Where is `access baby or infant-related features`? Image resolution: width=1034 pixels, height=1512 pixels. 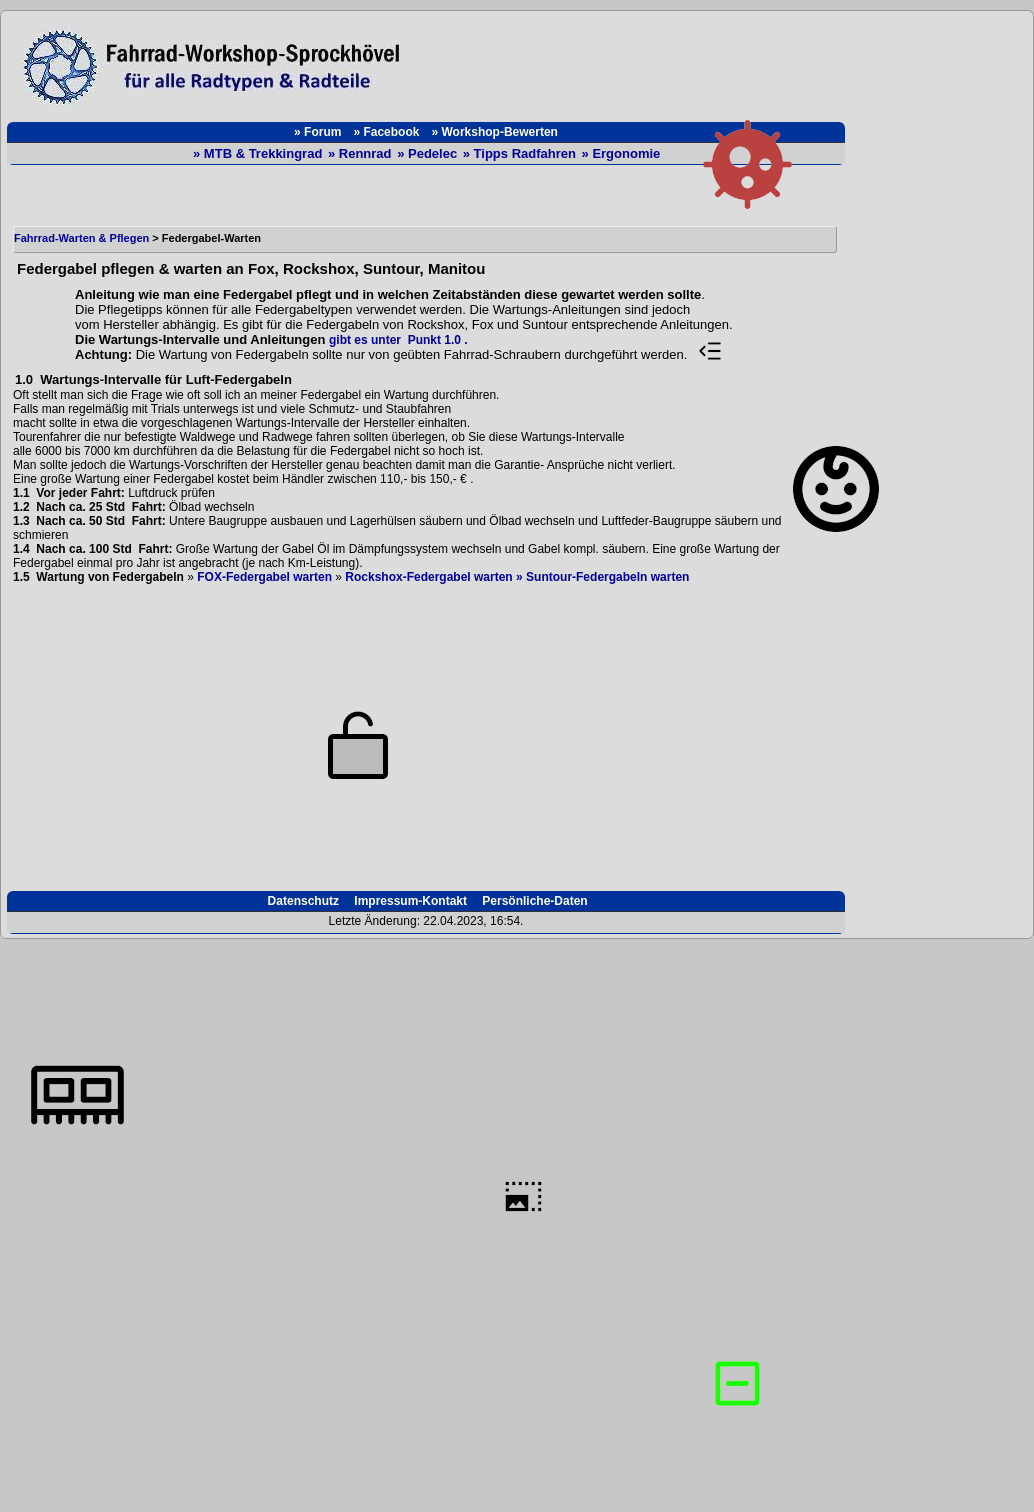
access baby or infant-related features is located at coordinates (836, 489).